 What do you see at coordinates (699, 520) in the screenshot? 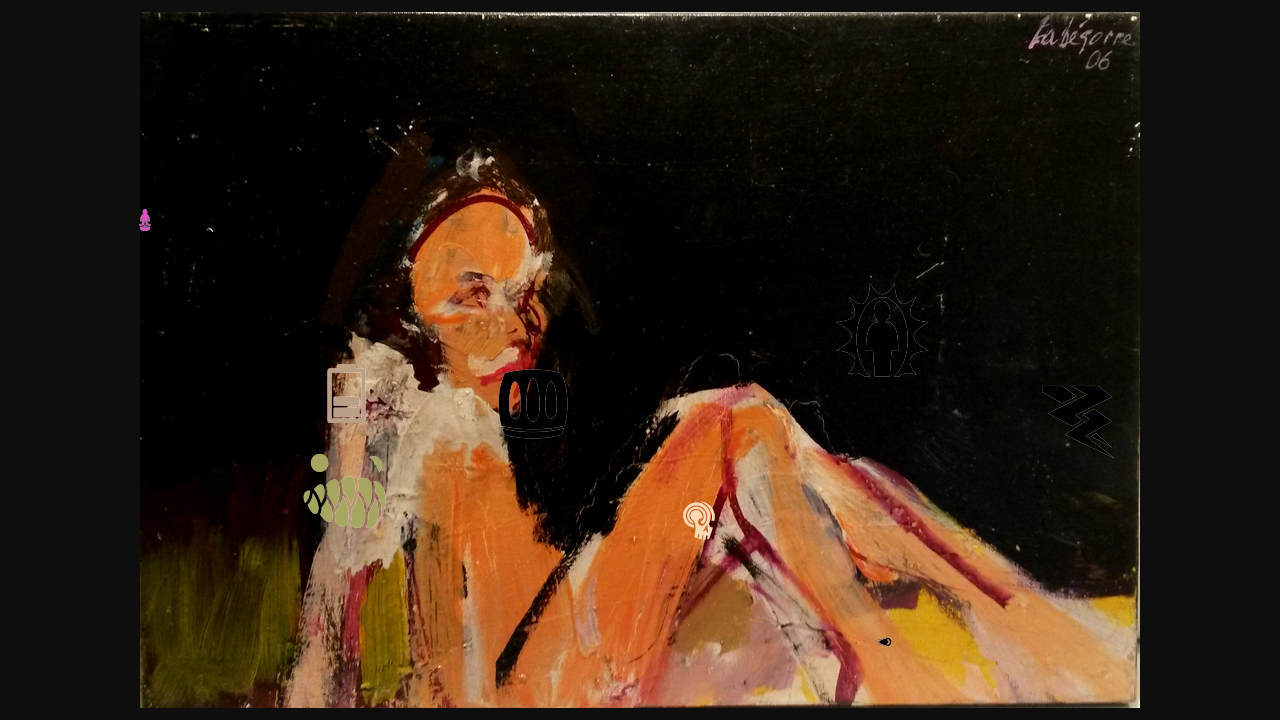
I see `indicates a mind-altering or confusion status effect` at bounding box center [699, 520].